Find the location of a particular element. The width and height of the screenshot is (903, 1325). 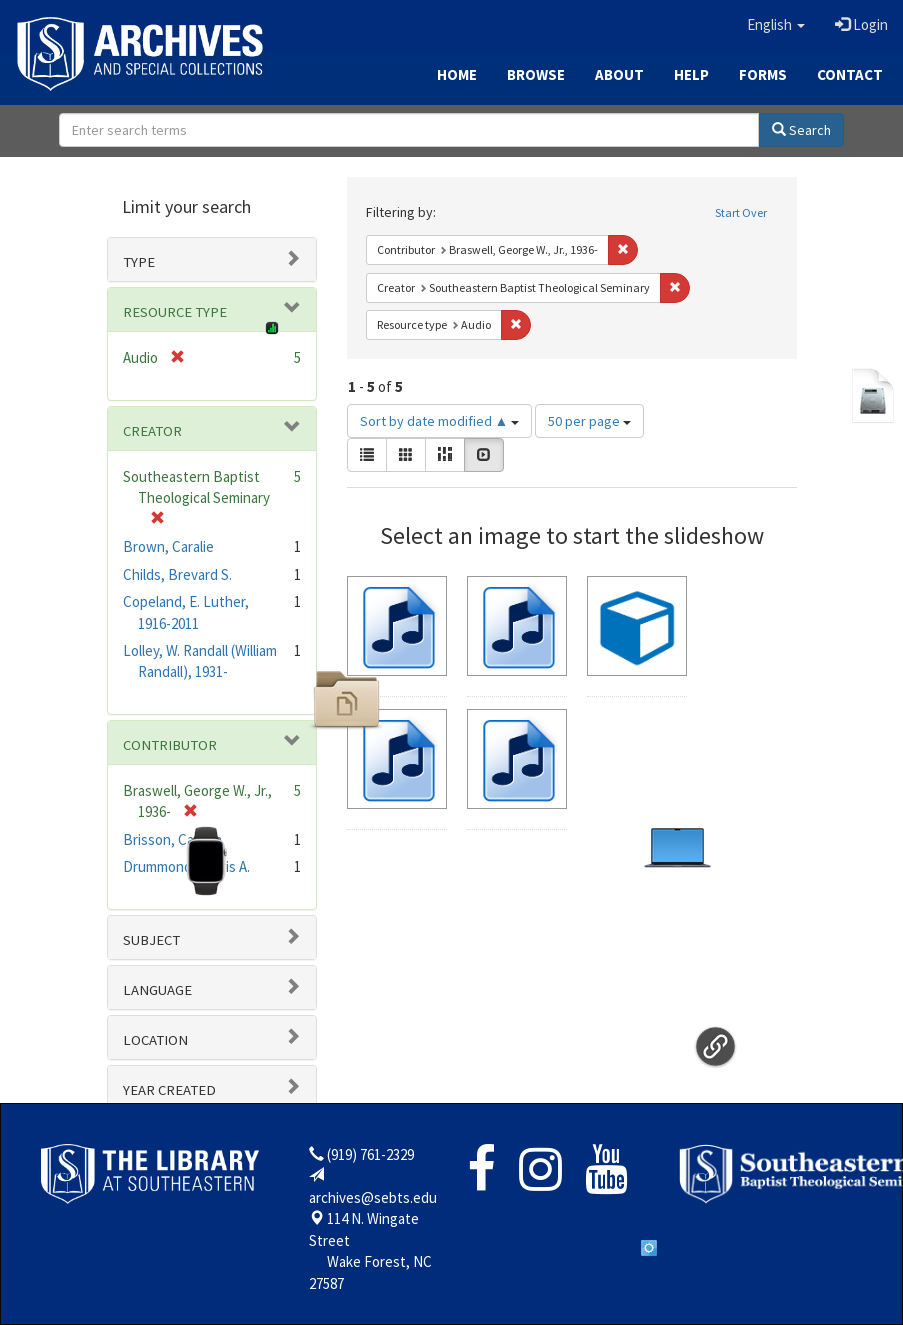

windows installer package file is located at coordinates (649, 1248).